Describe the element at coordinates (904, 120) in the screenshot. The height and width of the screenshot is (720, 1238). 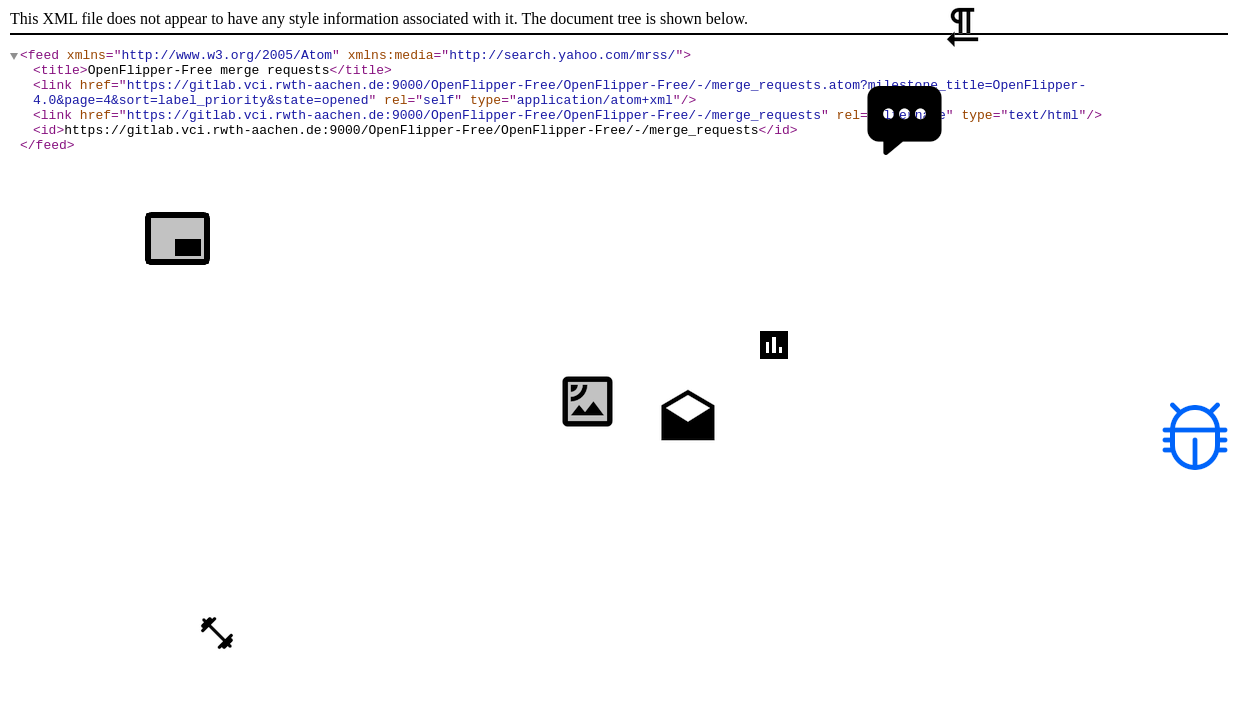
I see `open chat or messaging` at that location.